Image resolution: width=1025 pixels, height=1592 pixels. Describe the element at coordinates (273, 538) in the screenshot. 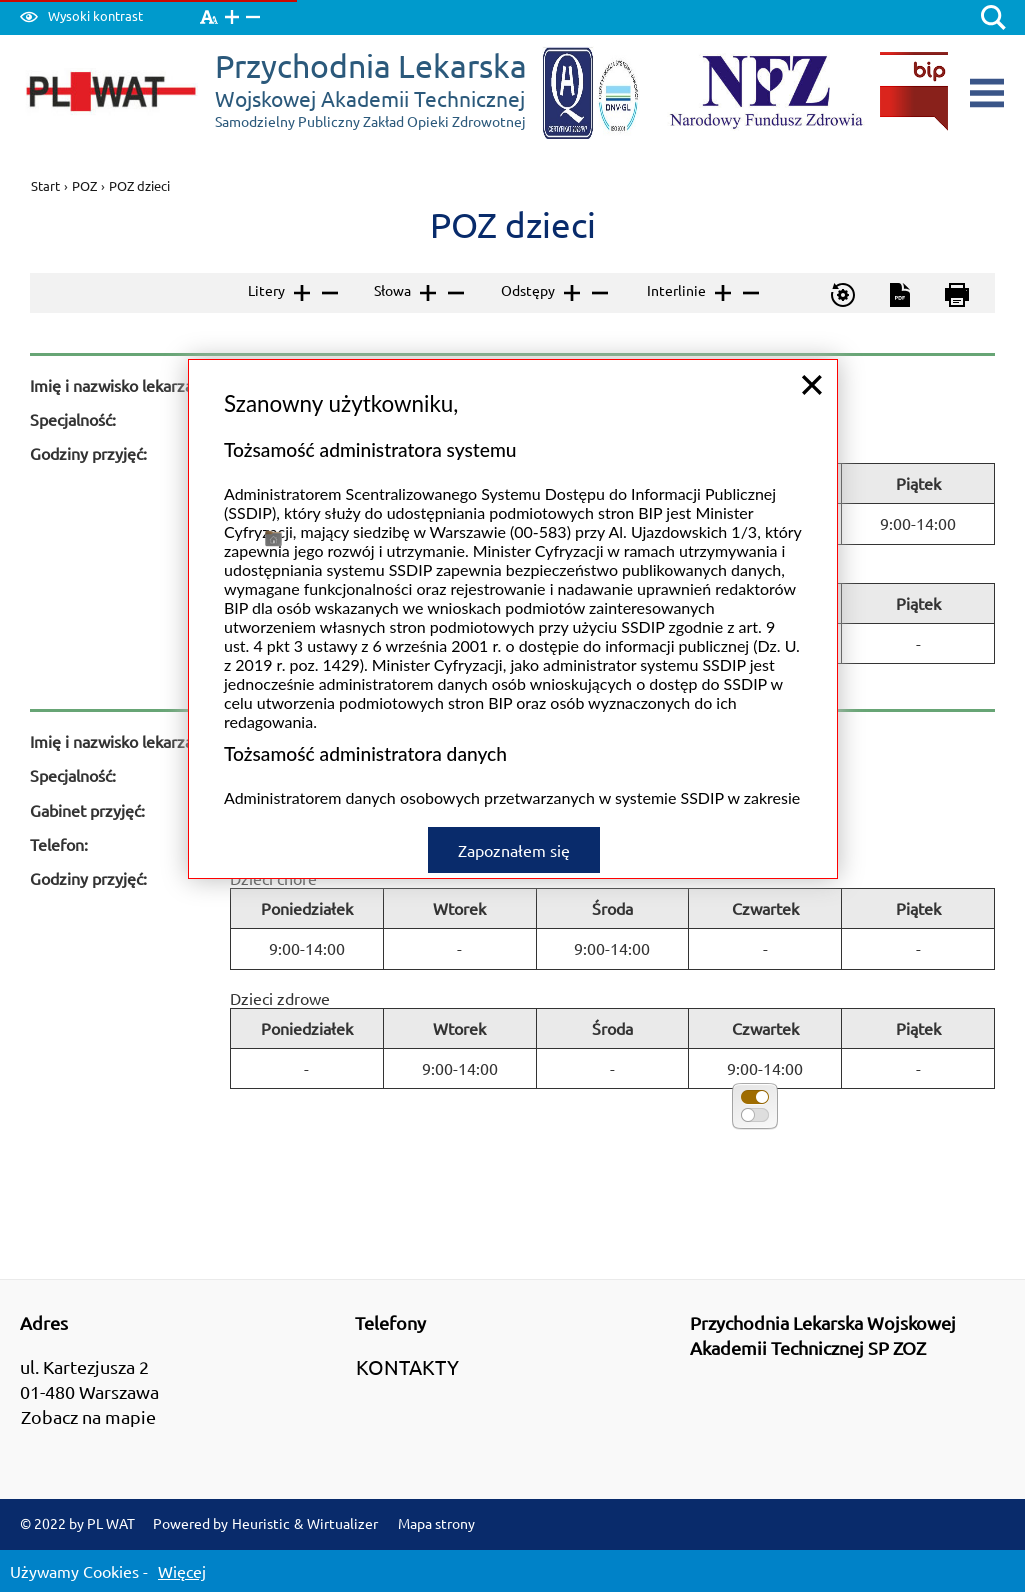

I see `access your home folder` at that location.